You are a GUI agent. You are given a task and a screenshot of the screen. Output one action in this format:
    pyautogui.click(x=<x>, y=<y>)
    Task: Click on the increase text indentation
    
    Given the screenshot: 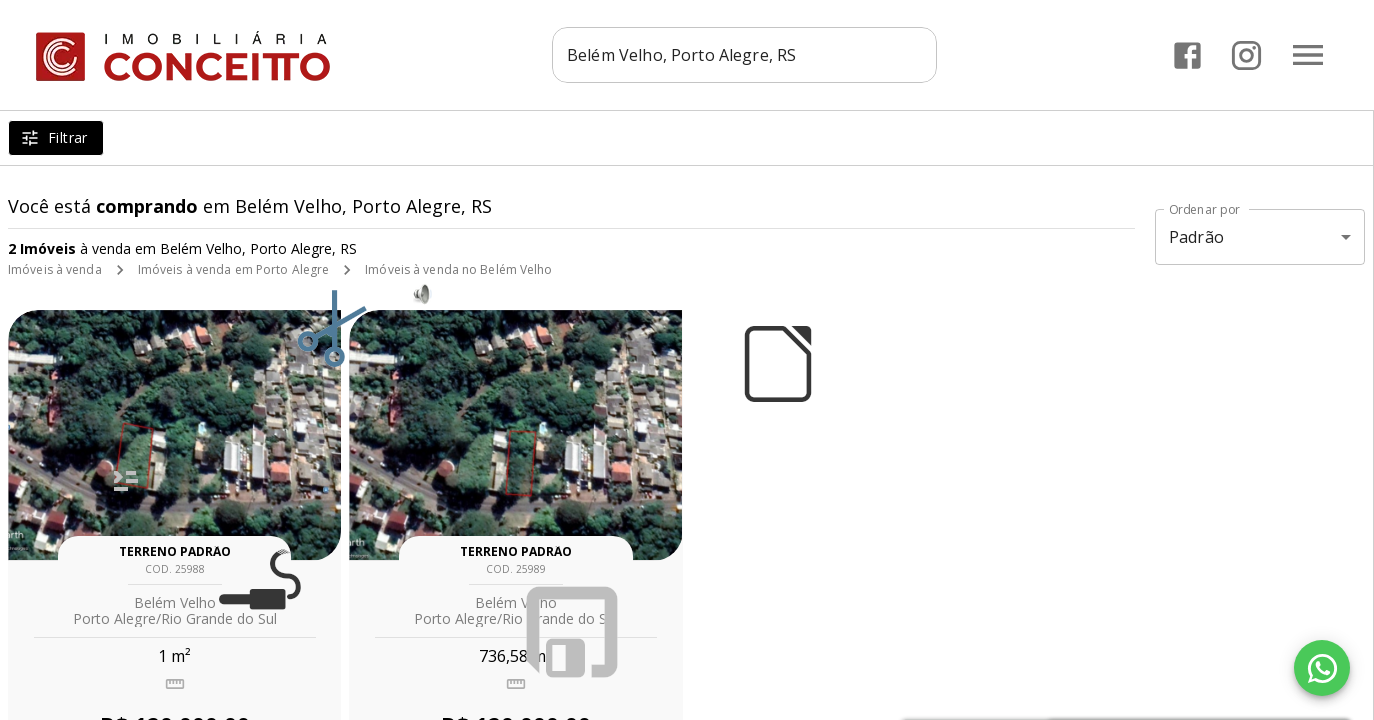 What is the action you would take?
    pyautogui.click(x=126, y=481)
    